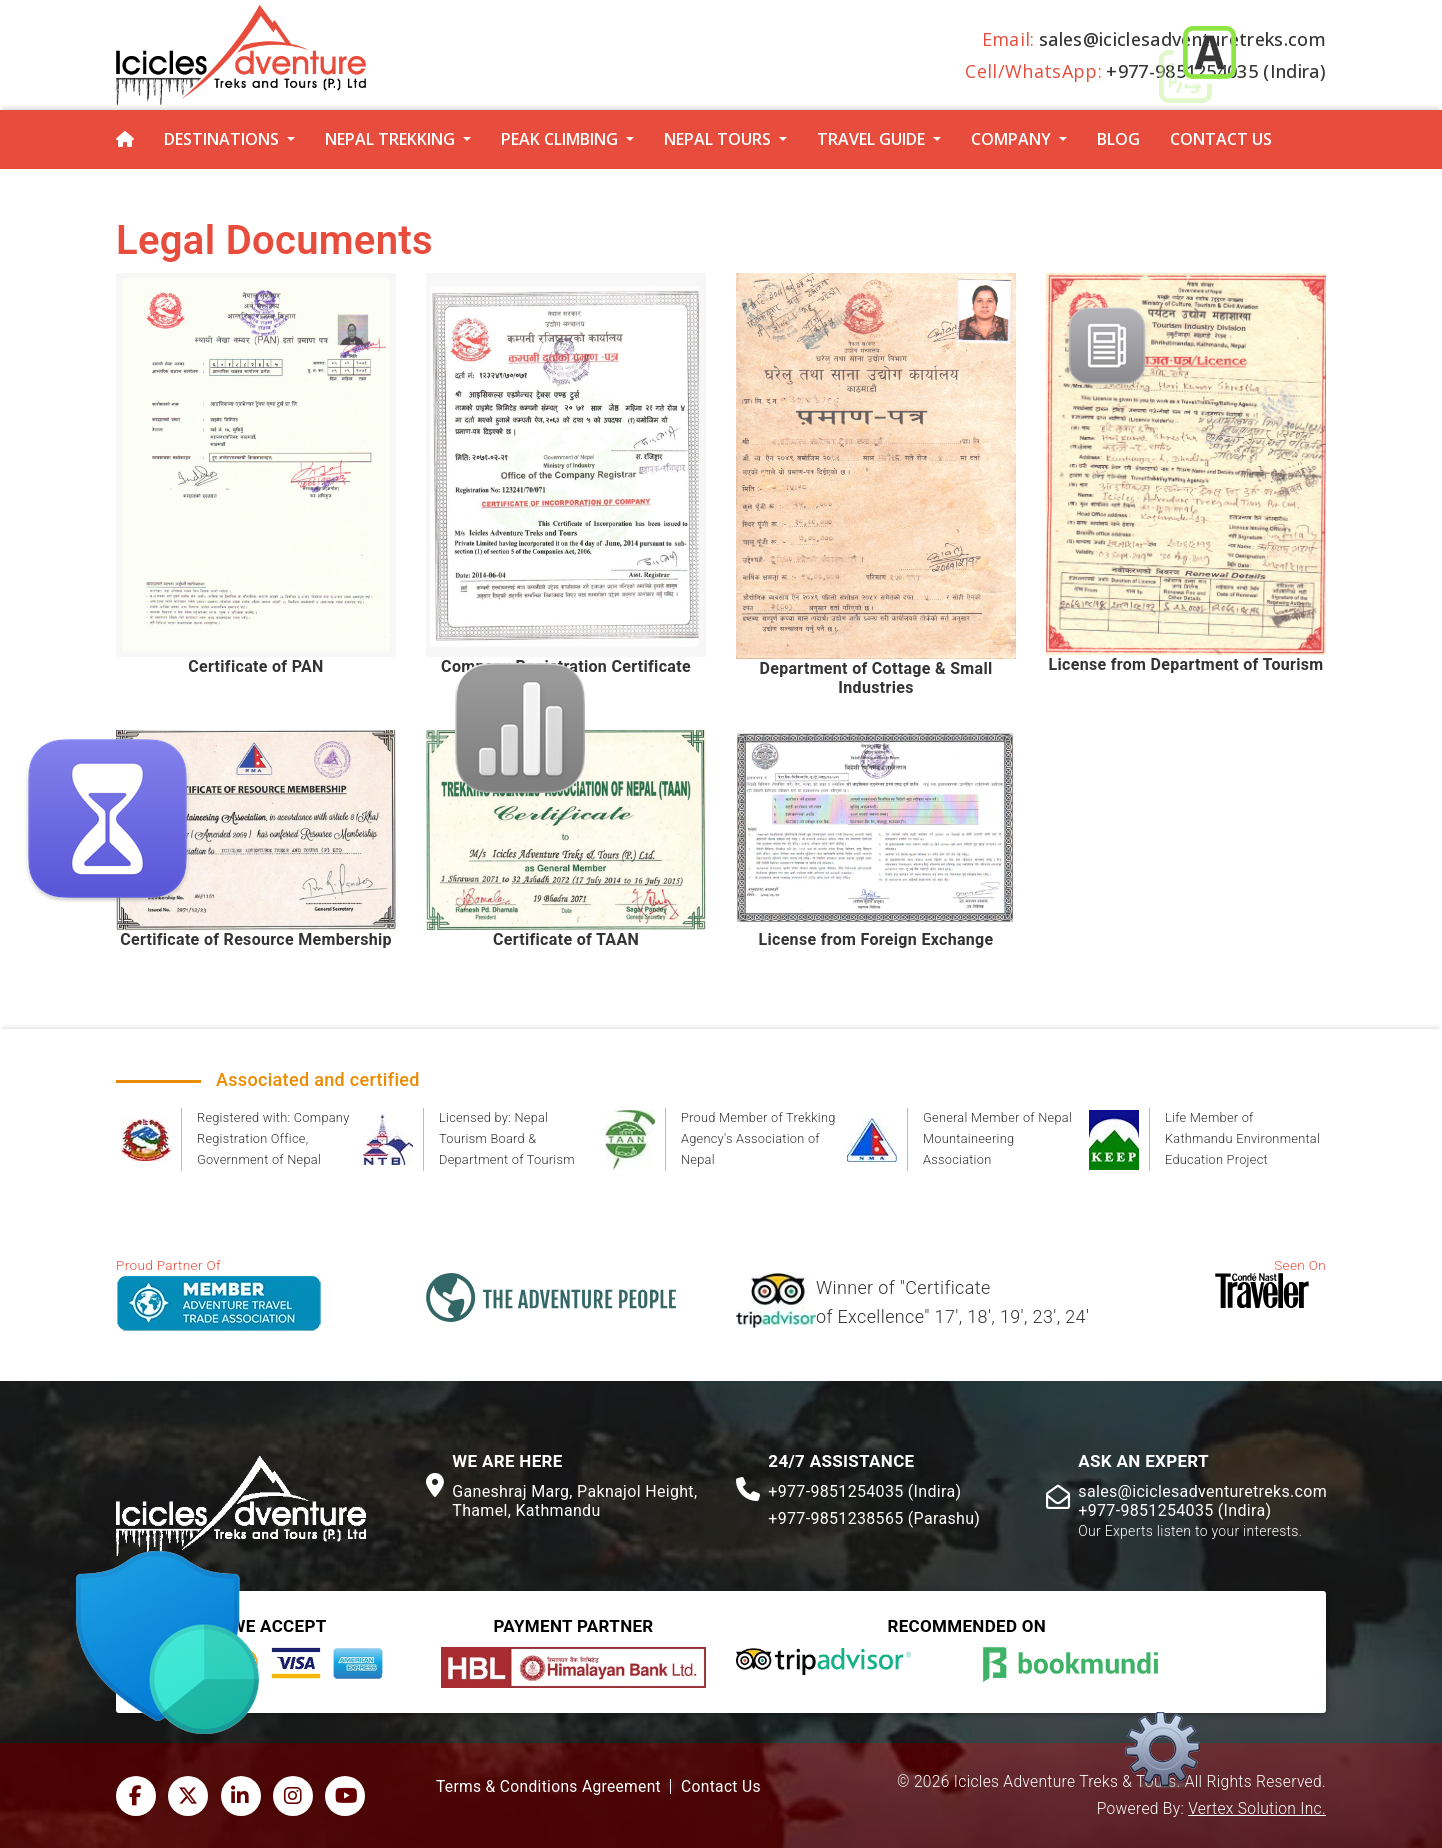  I want to click on open numbers spreadsheet app, so click(520, 728).